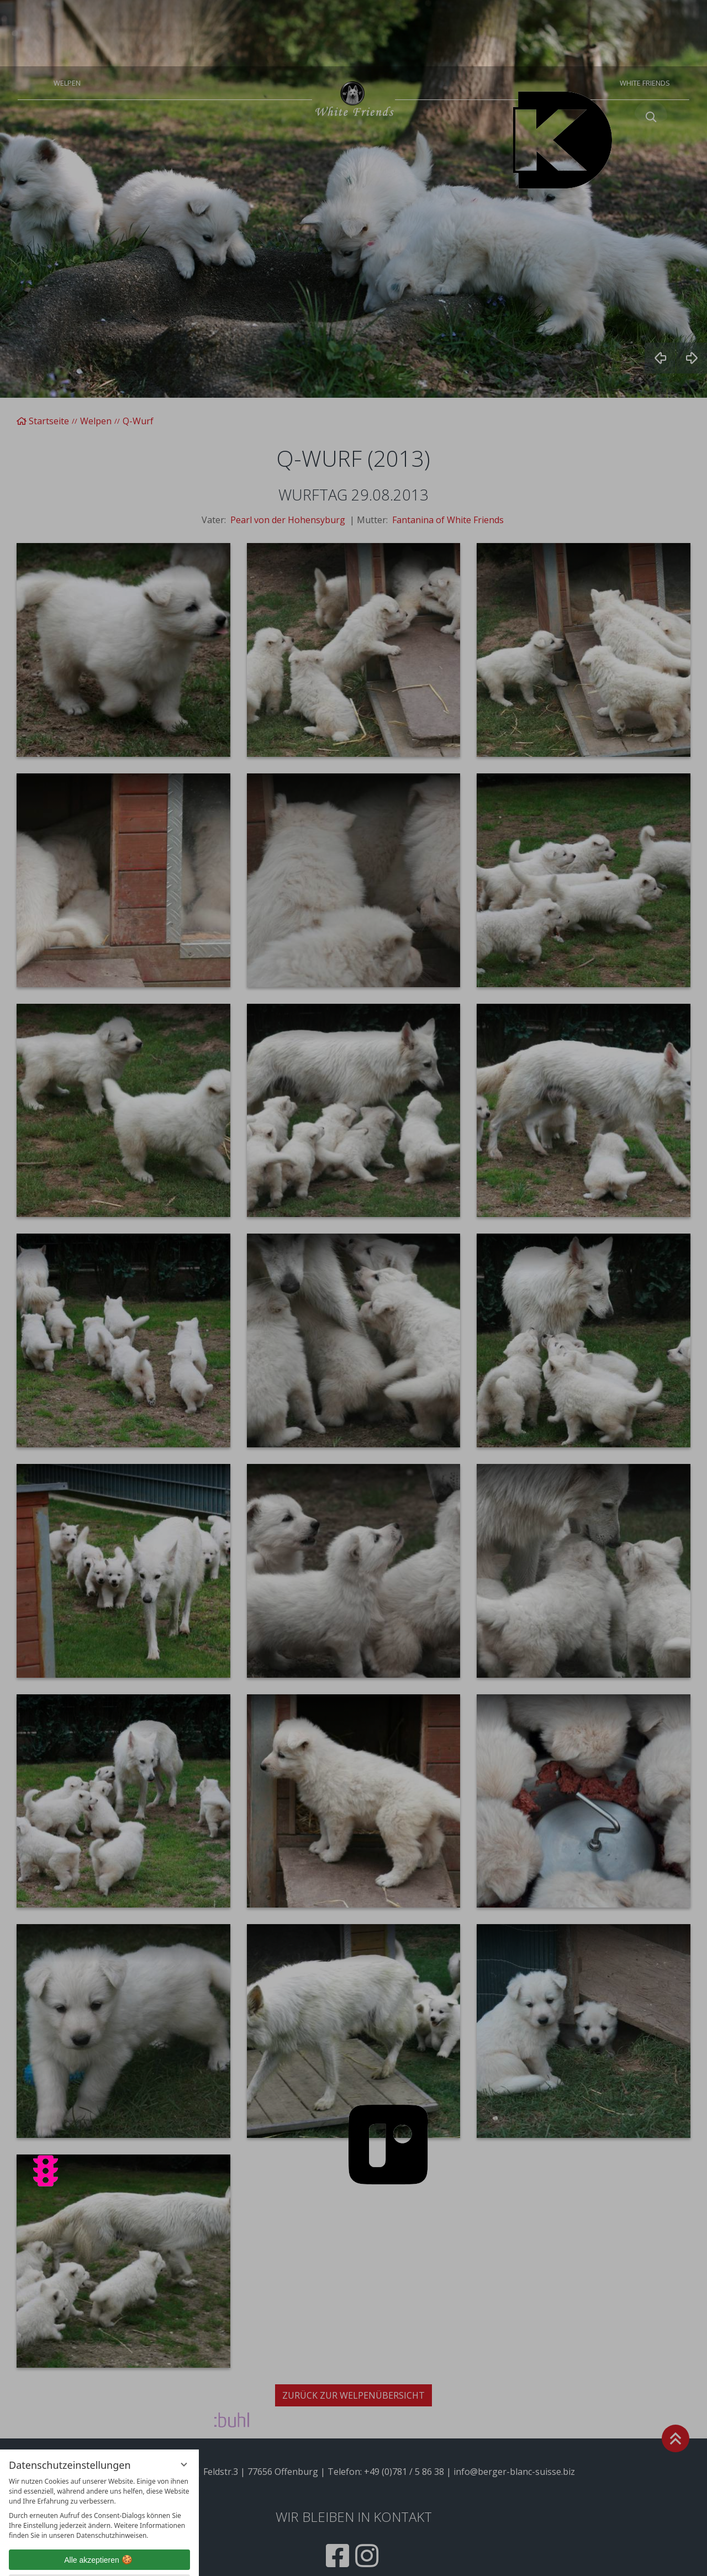 This screenshot has height=2576, width=707. What do you see at coordinates (562, 140) in the screenshot?
I see `visit Digi-Key Electronics website` at bounding box center [562, 140].